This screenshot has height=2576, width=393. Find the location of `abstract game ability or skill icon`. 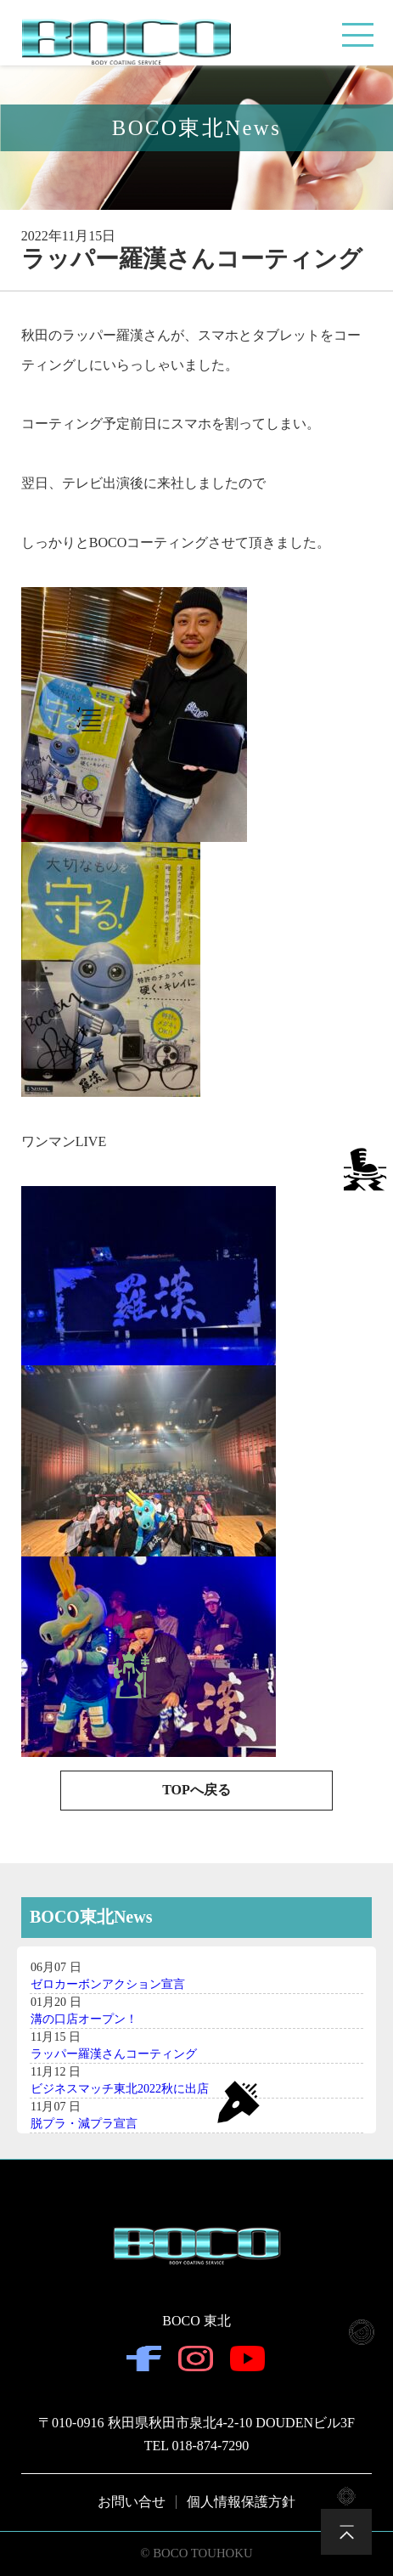

abstract game ability or skill icon is located at coordinates (362, 2332).